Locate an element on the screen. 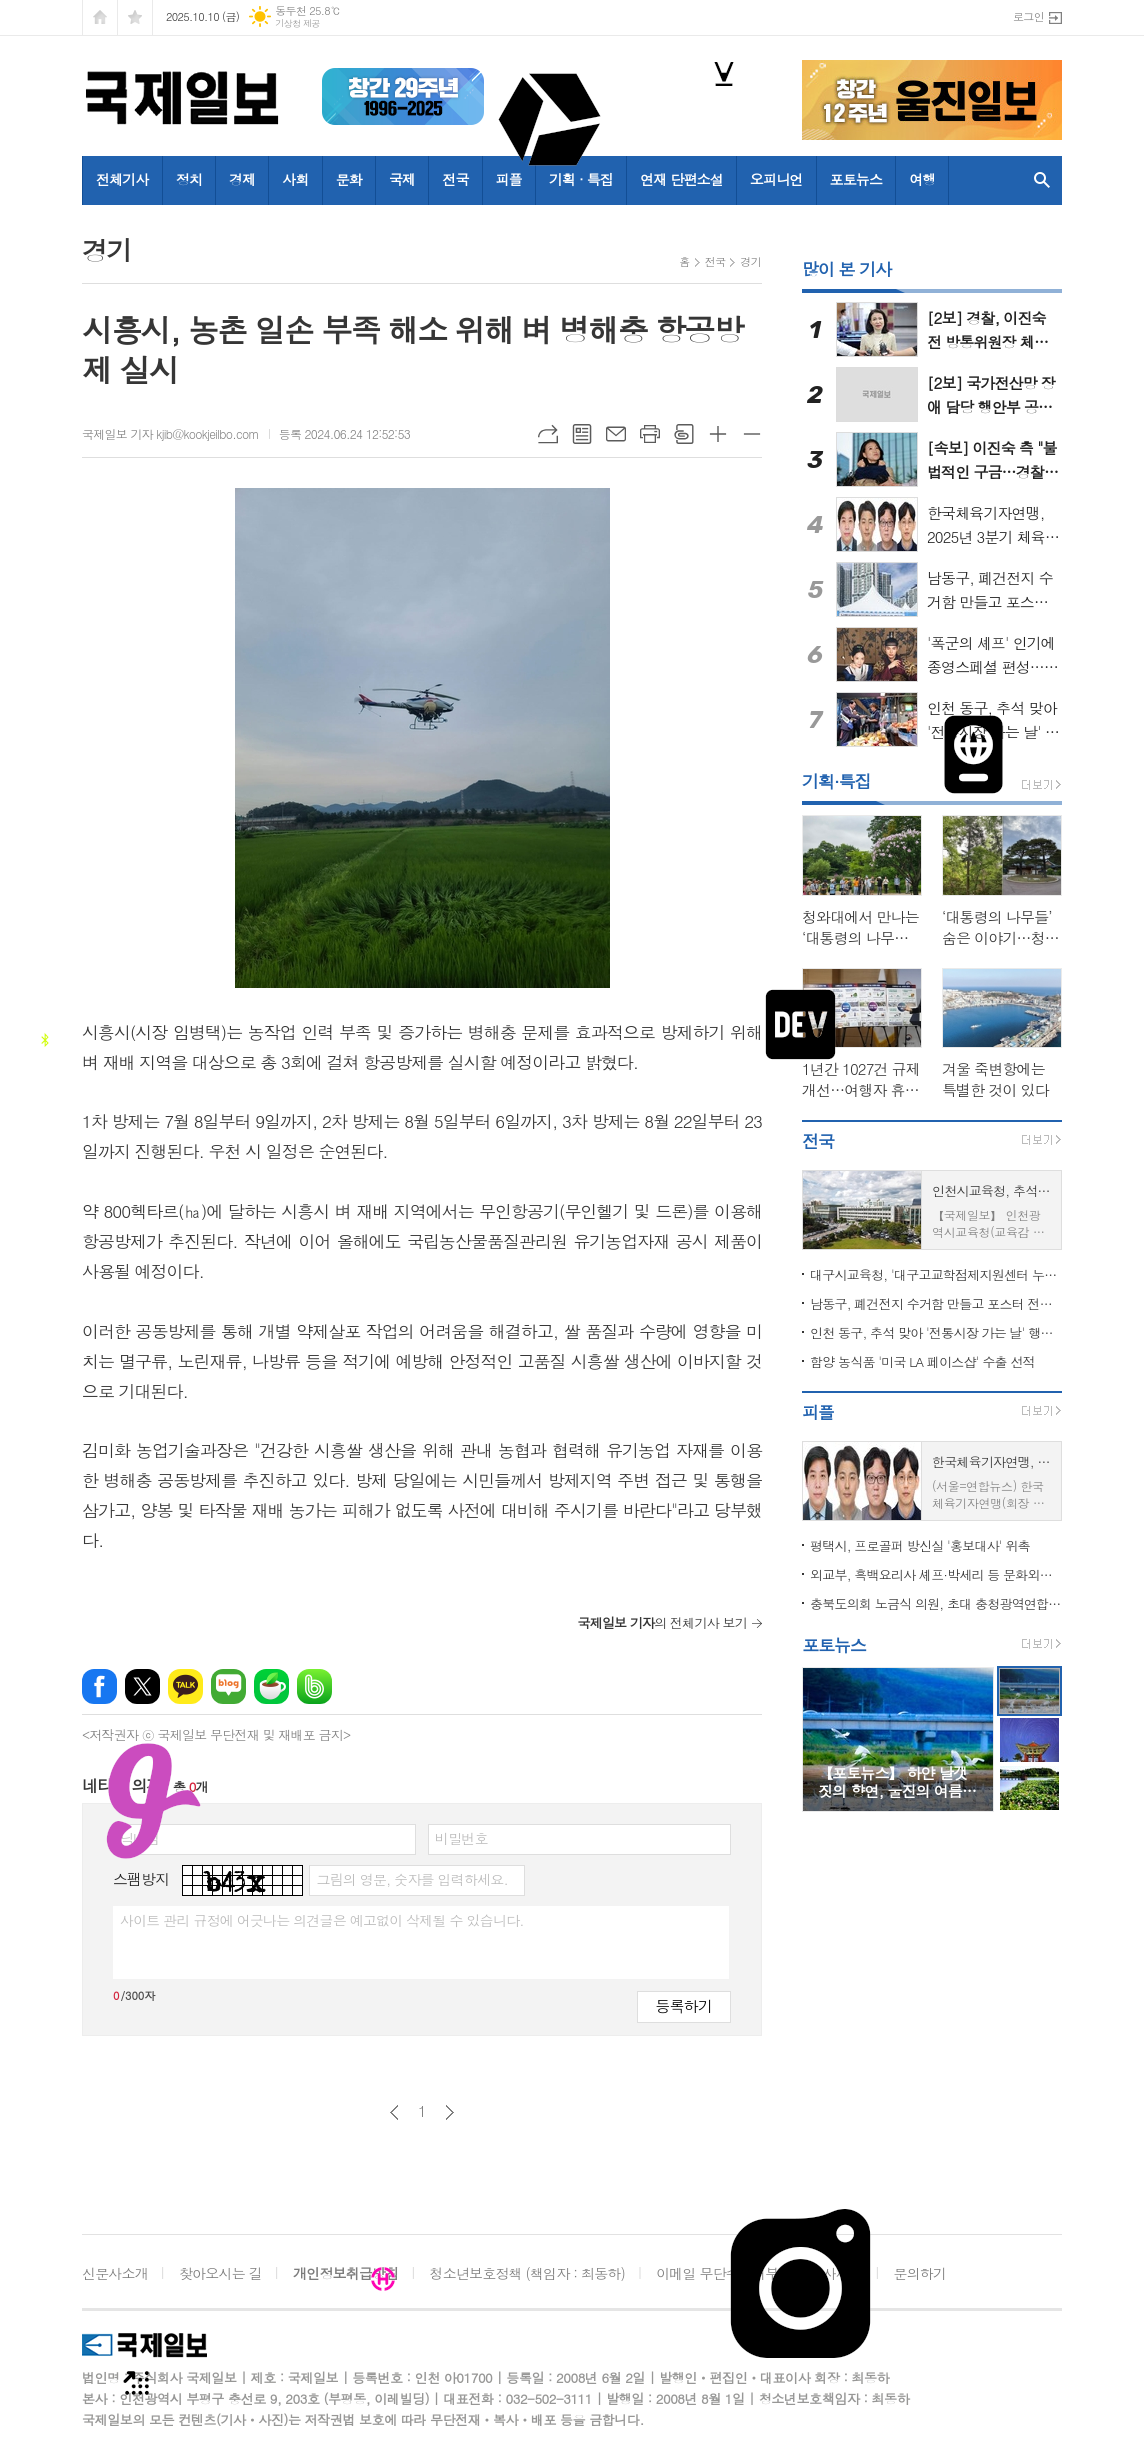 The height and width of the screenshot is (2446, 1144). open piwigo photo gallery app is located at coordinates (800, 2283).